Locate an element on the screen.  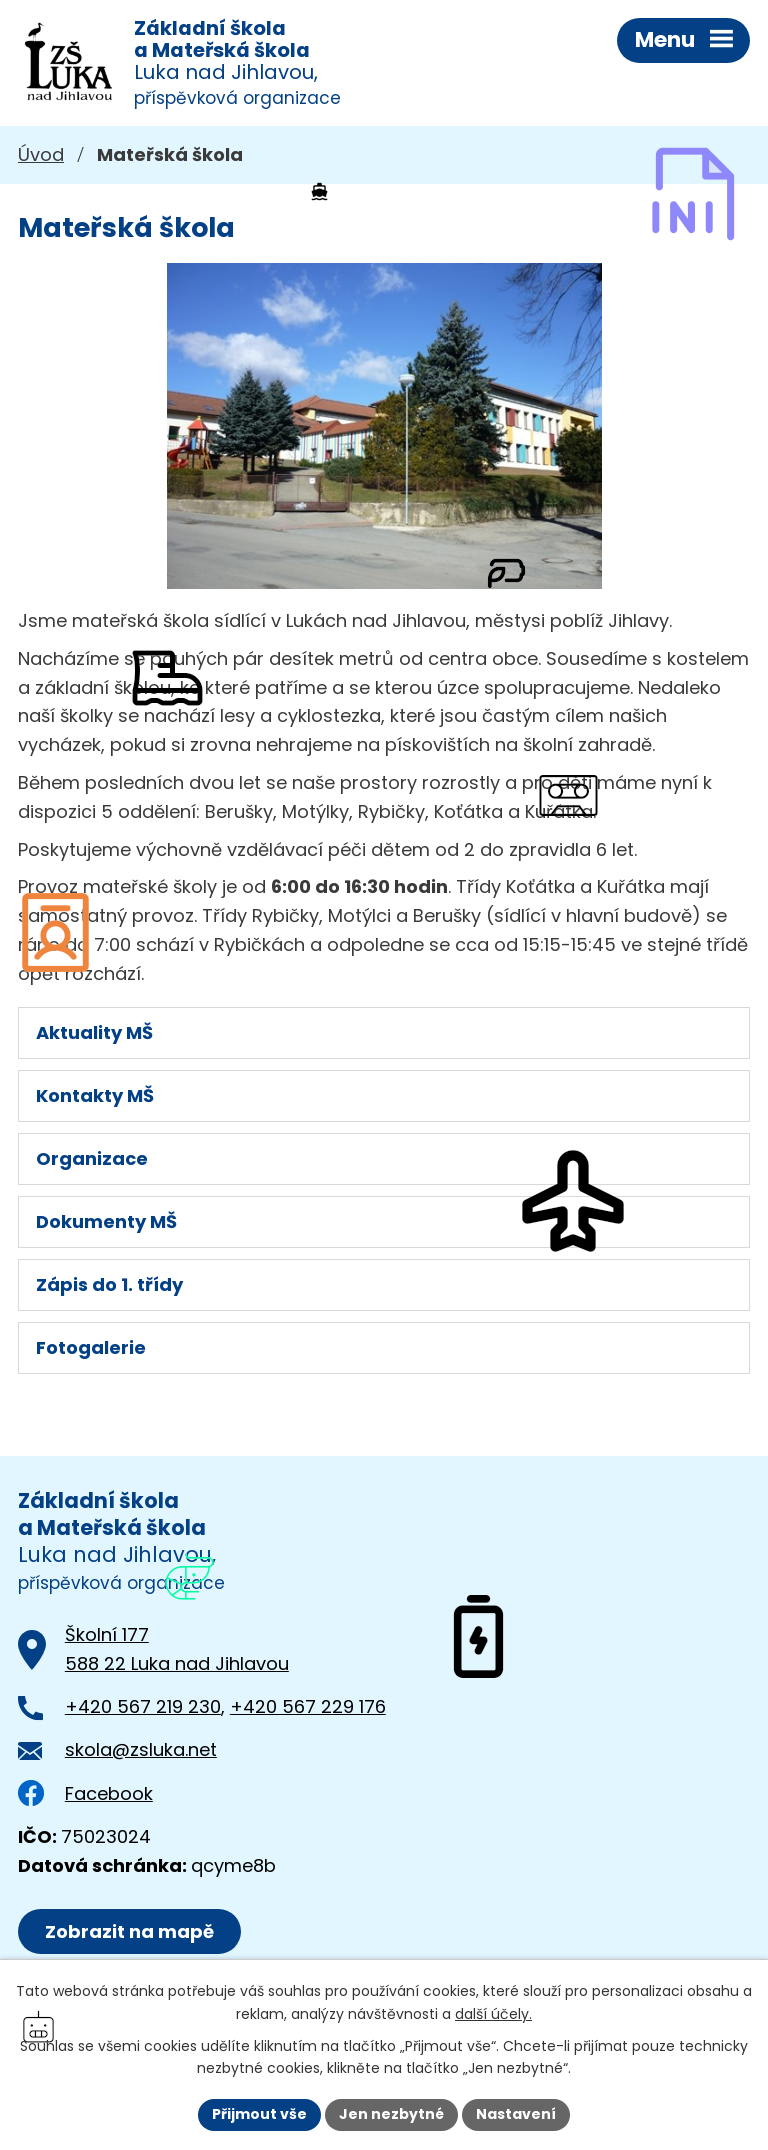
indicates device is currently charging is located at coordinates (478, 1636).